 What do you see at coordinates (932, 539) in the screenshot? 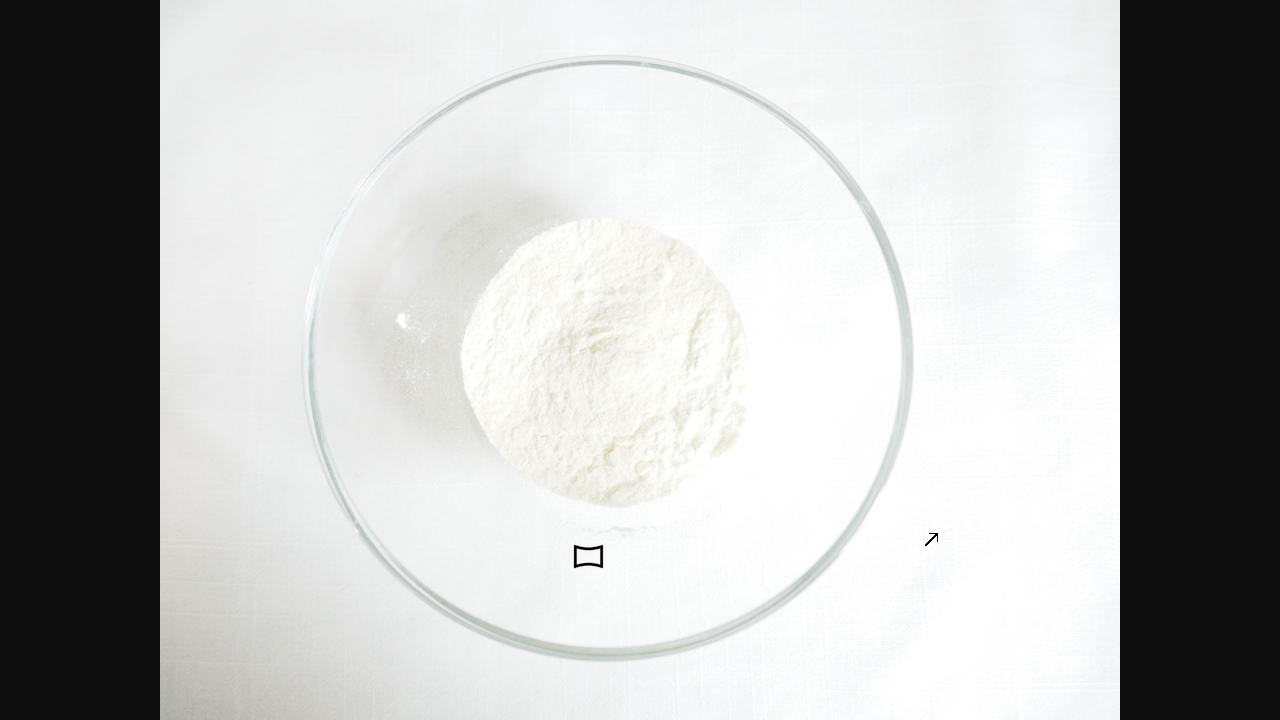
I see `navigate to external link` at bounding box center [932, 539].